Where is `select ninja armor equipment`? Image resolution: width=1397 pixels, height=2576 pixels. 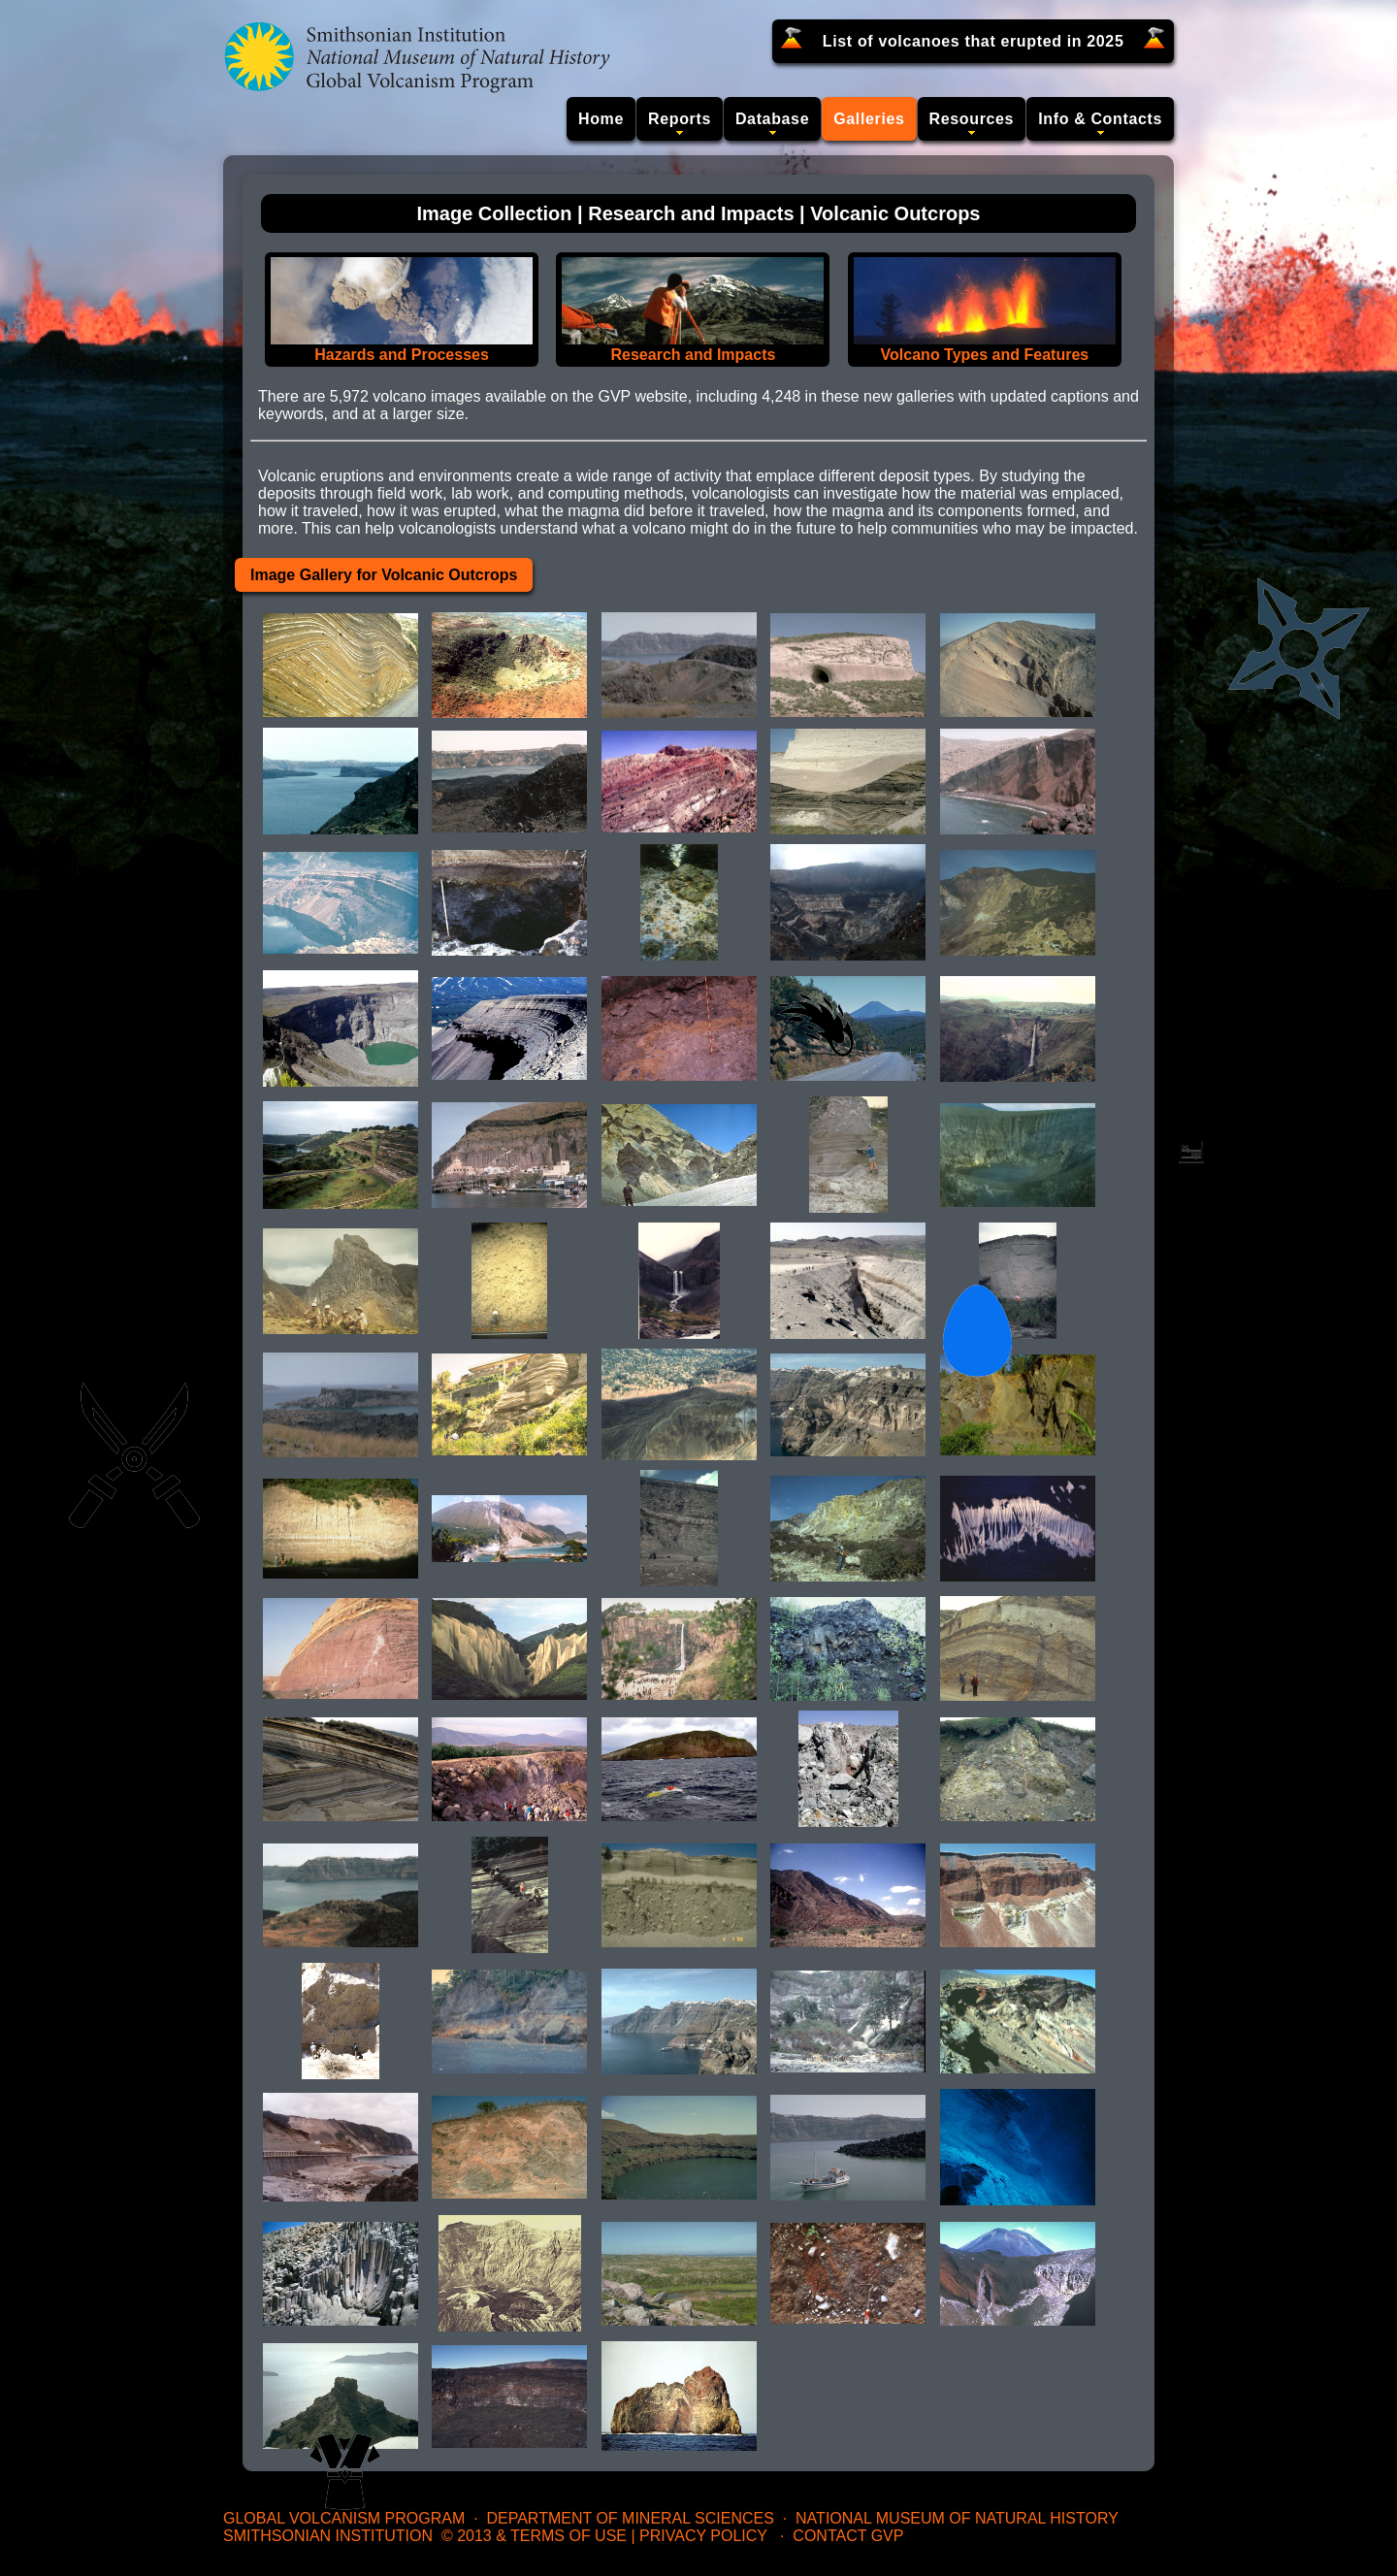 select ninja armor equipment is located at coordinates (344, 2471).